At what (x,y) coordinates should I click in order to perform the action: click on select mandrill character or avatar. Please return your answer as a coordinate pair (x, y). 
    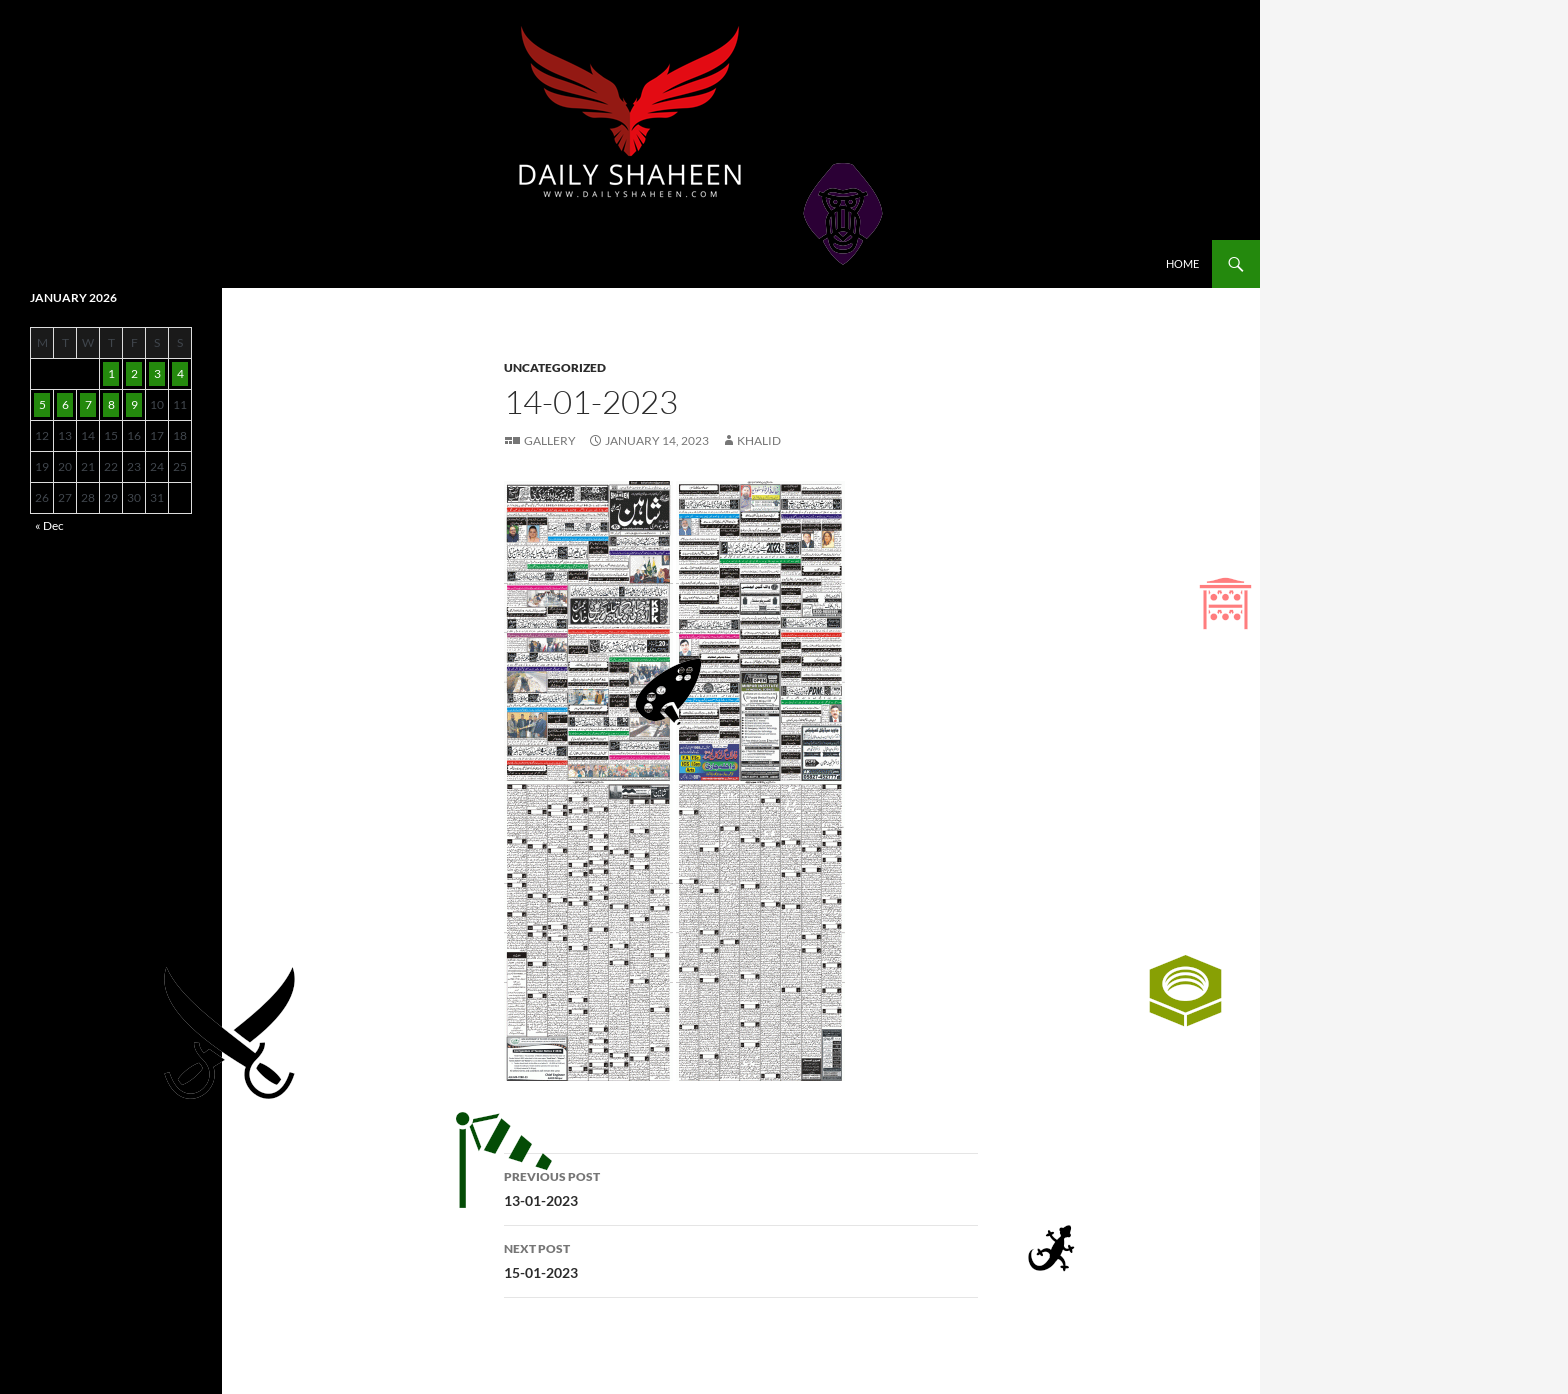
    Looking at the image, I should click on (843, 214).